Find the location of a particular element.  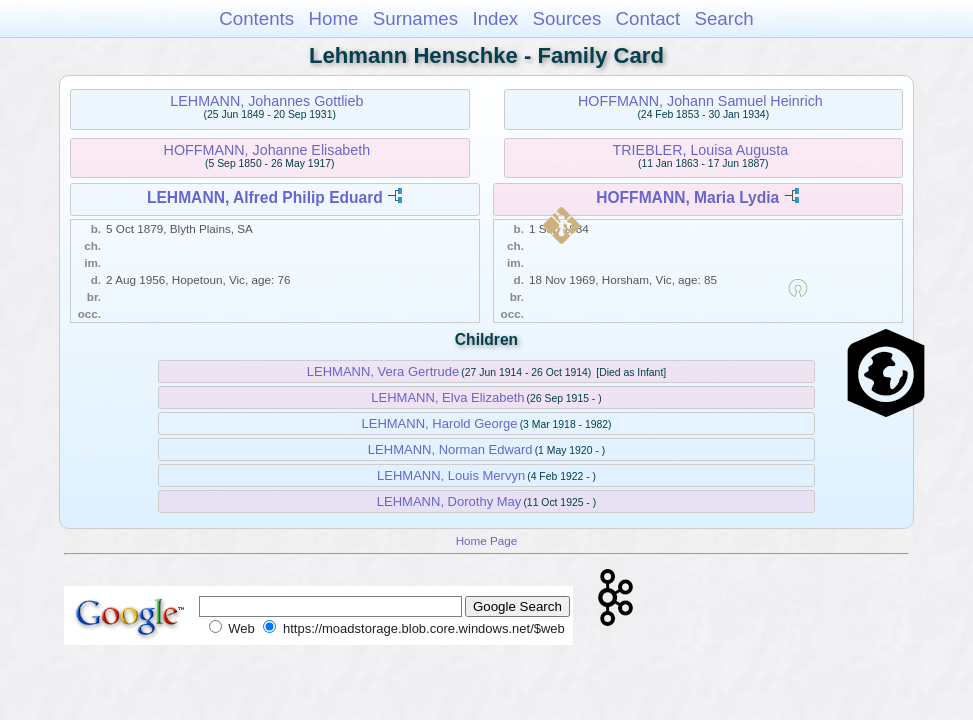

open source initiative logo is located at coordinates (798, 288).